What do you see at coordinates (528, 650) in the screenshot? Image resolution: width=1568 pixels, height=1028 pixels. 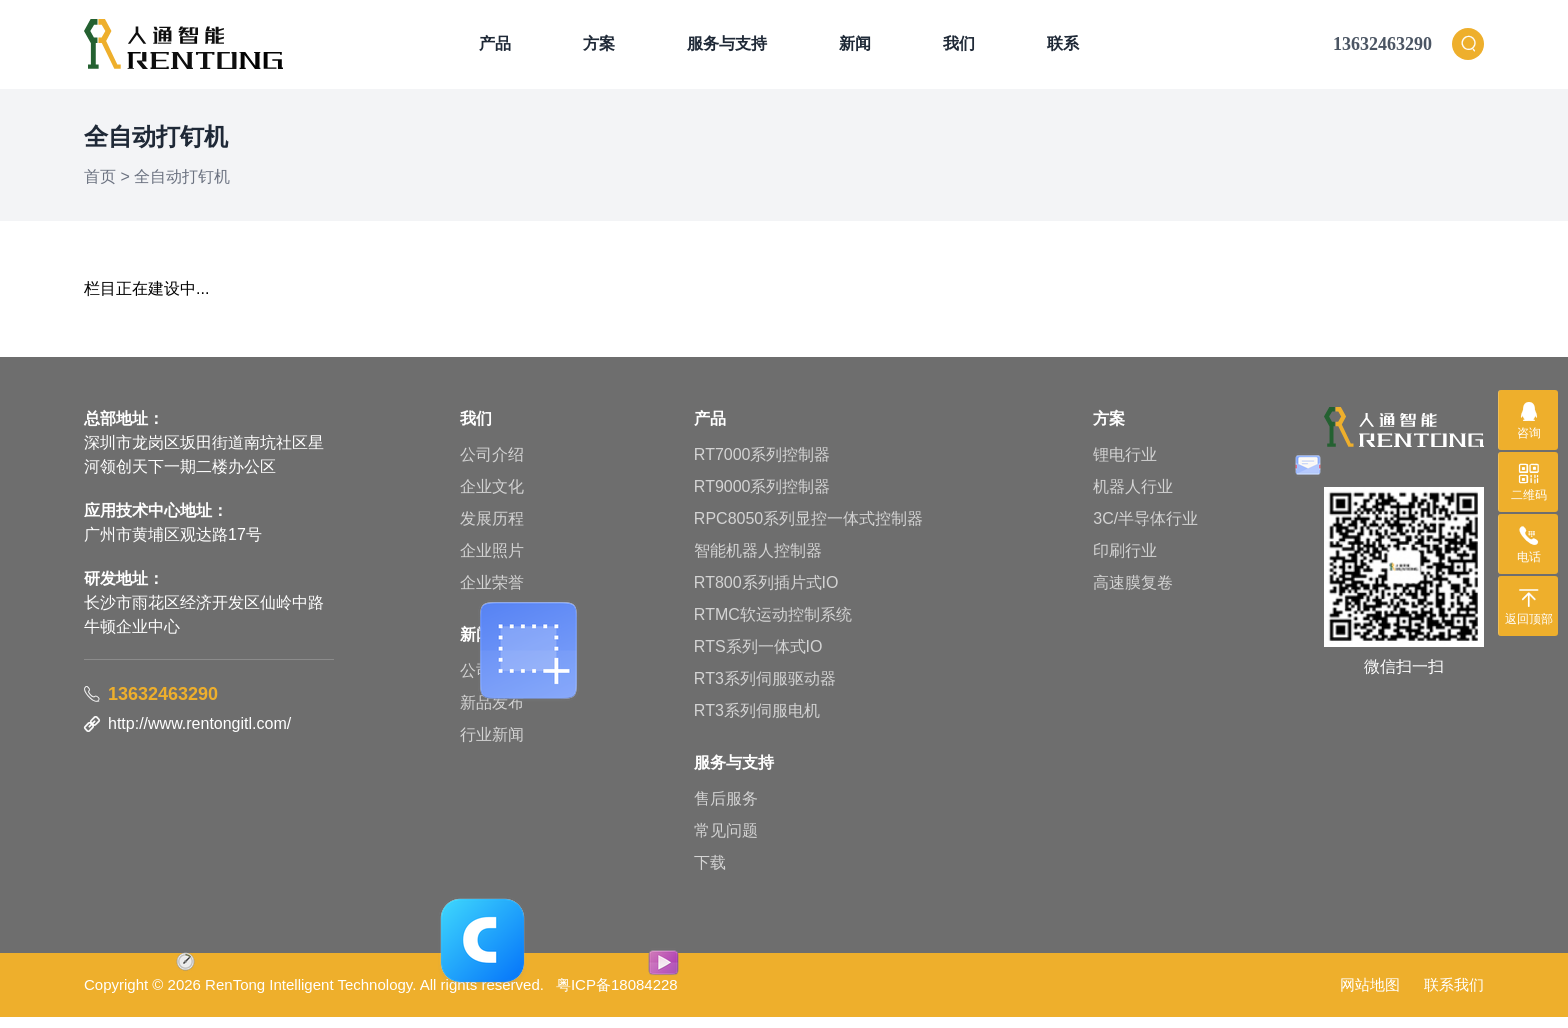 I see `open the screenshot tool` at bounding box center [528, 650].